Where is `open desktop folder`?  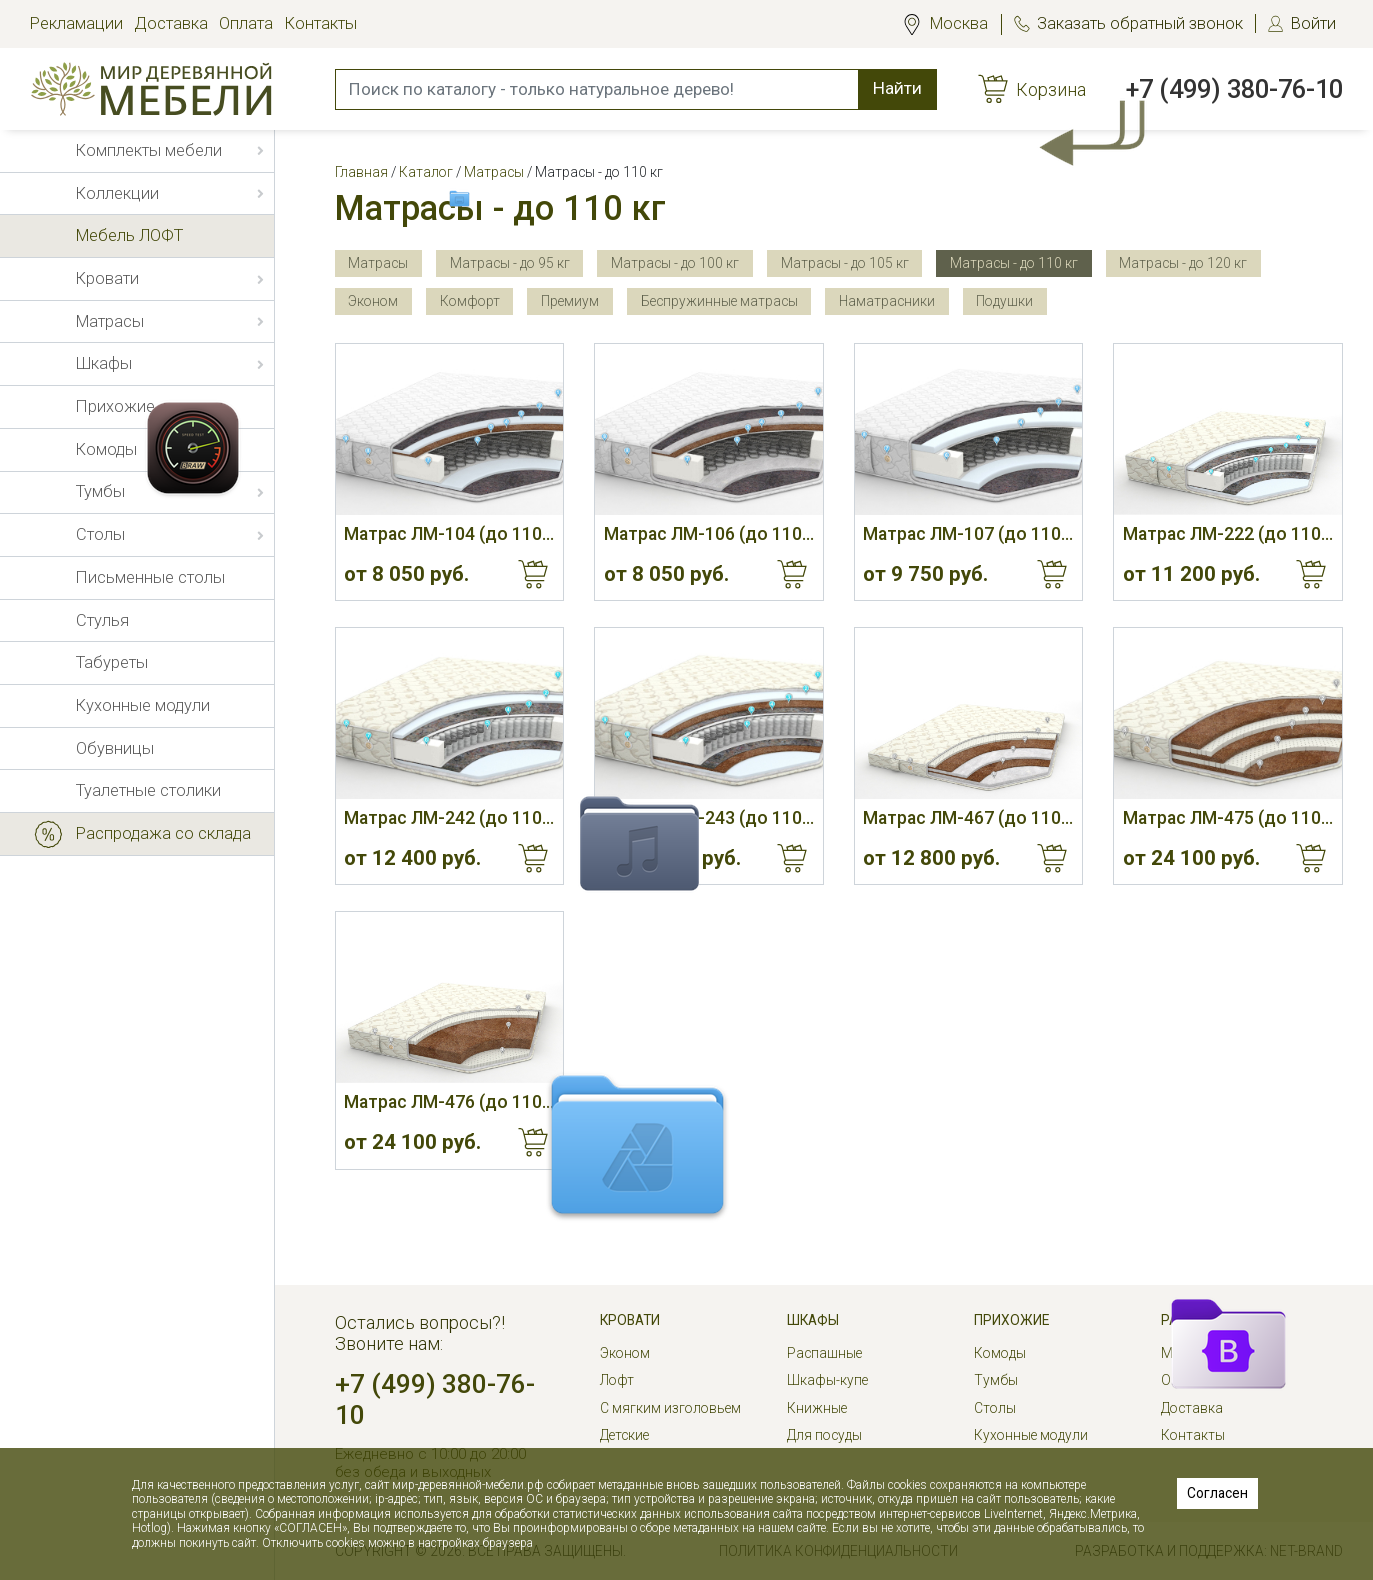
open desktop folder is located at coordinates (459, 198).